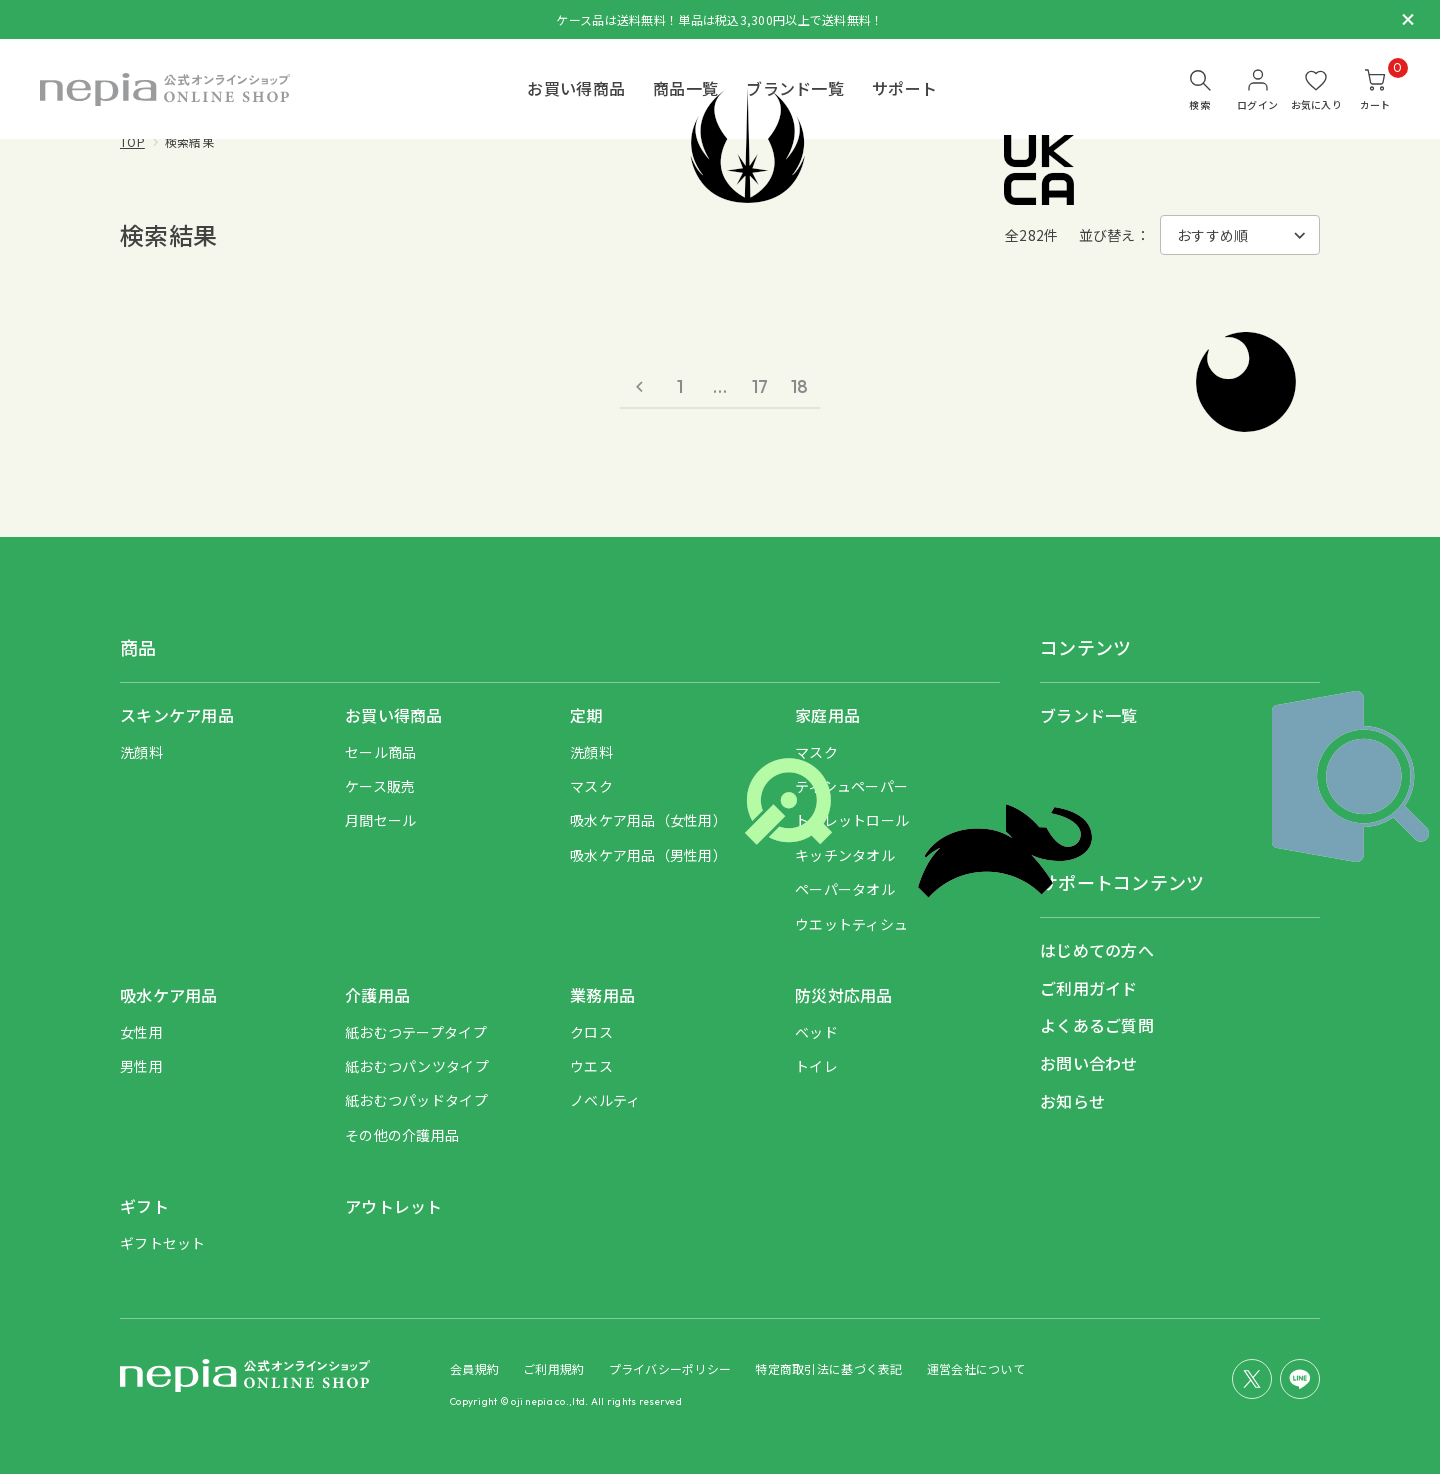 This screenshot has width=1440, height=1474. What do you see at coordinates (1039, 170) in the screenshot?
I see `UKCA (UK Conformity Assessed) certification mark` at bounding box center [1039, 170].